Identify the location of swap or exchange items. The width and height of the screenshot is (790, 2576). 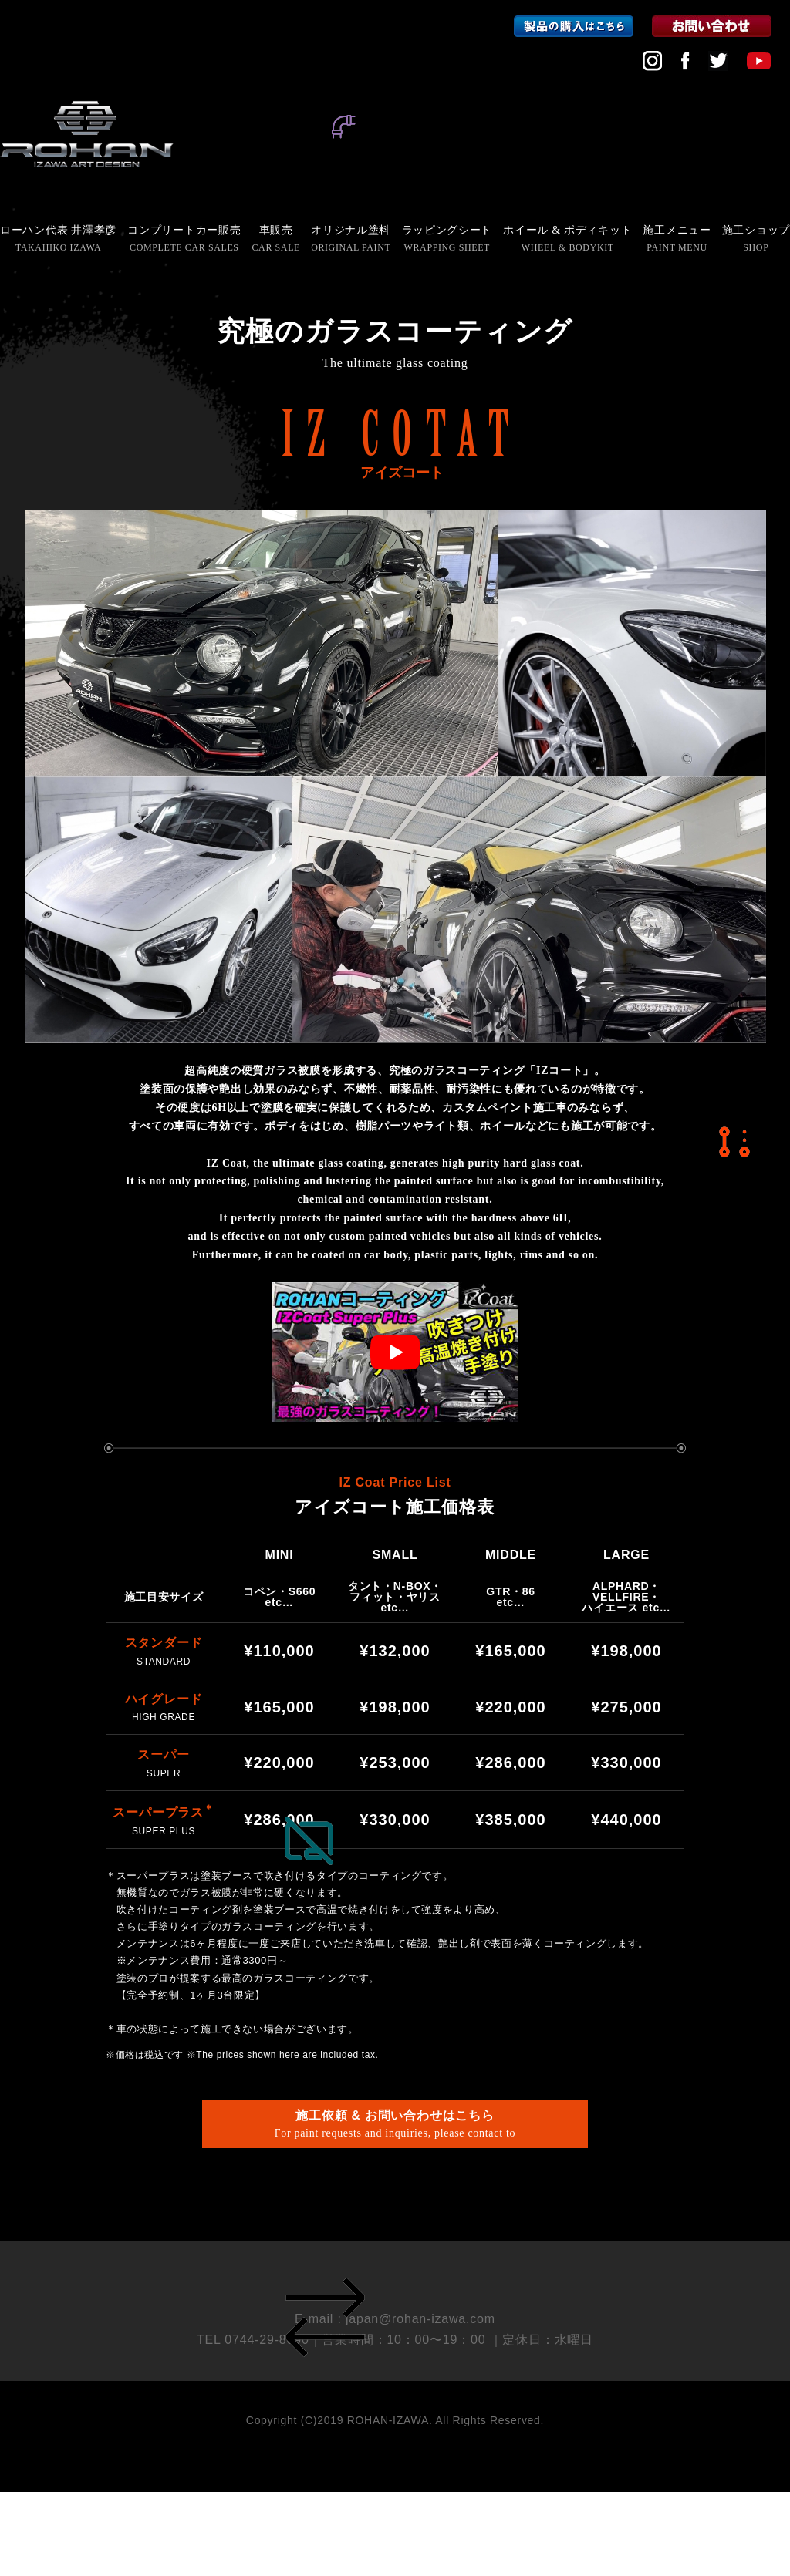
(325, 2317).